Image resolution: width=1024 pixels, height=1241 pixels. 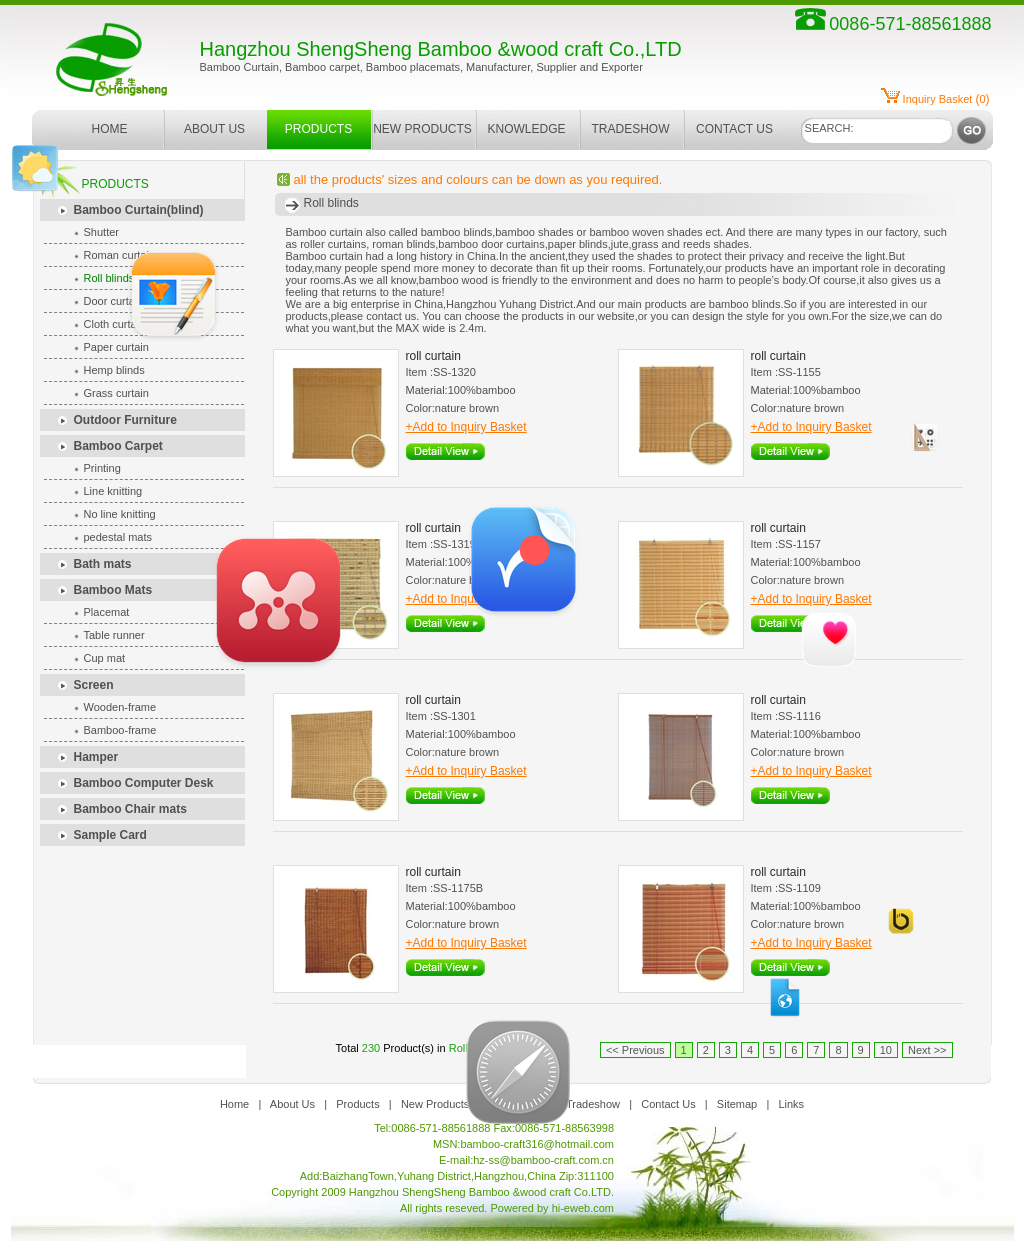 What do you see at coordinates (173, 294) in the screenshot?
I see `open calligrawords app` at bounding box center [173, 294].